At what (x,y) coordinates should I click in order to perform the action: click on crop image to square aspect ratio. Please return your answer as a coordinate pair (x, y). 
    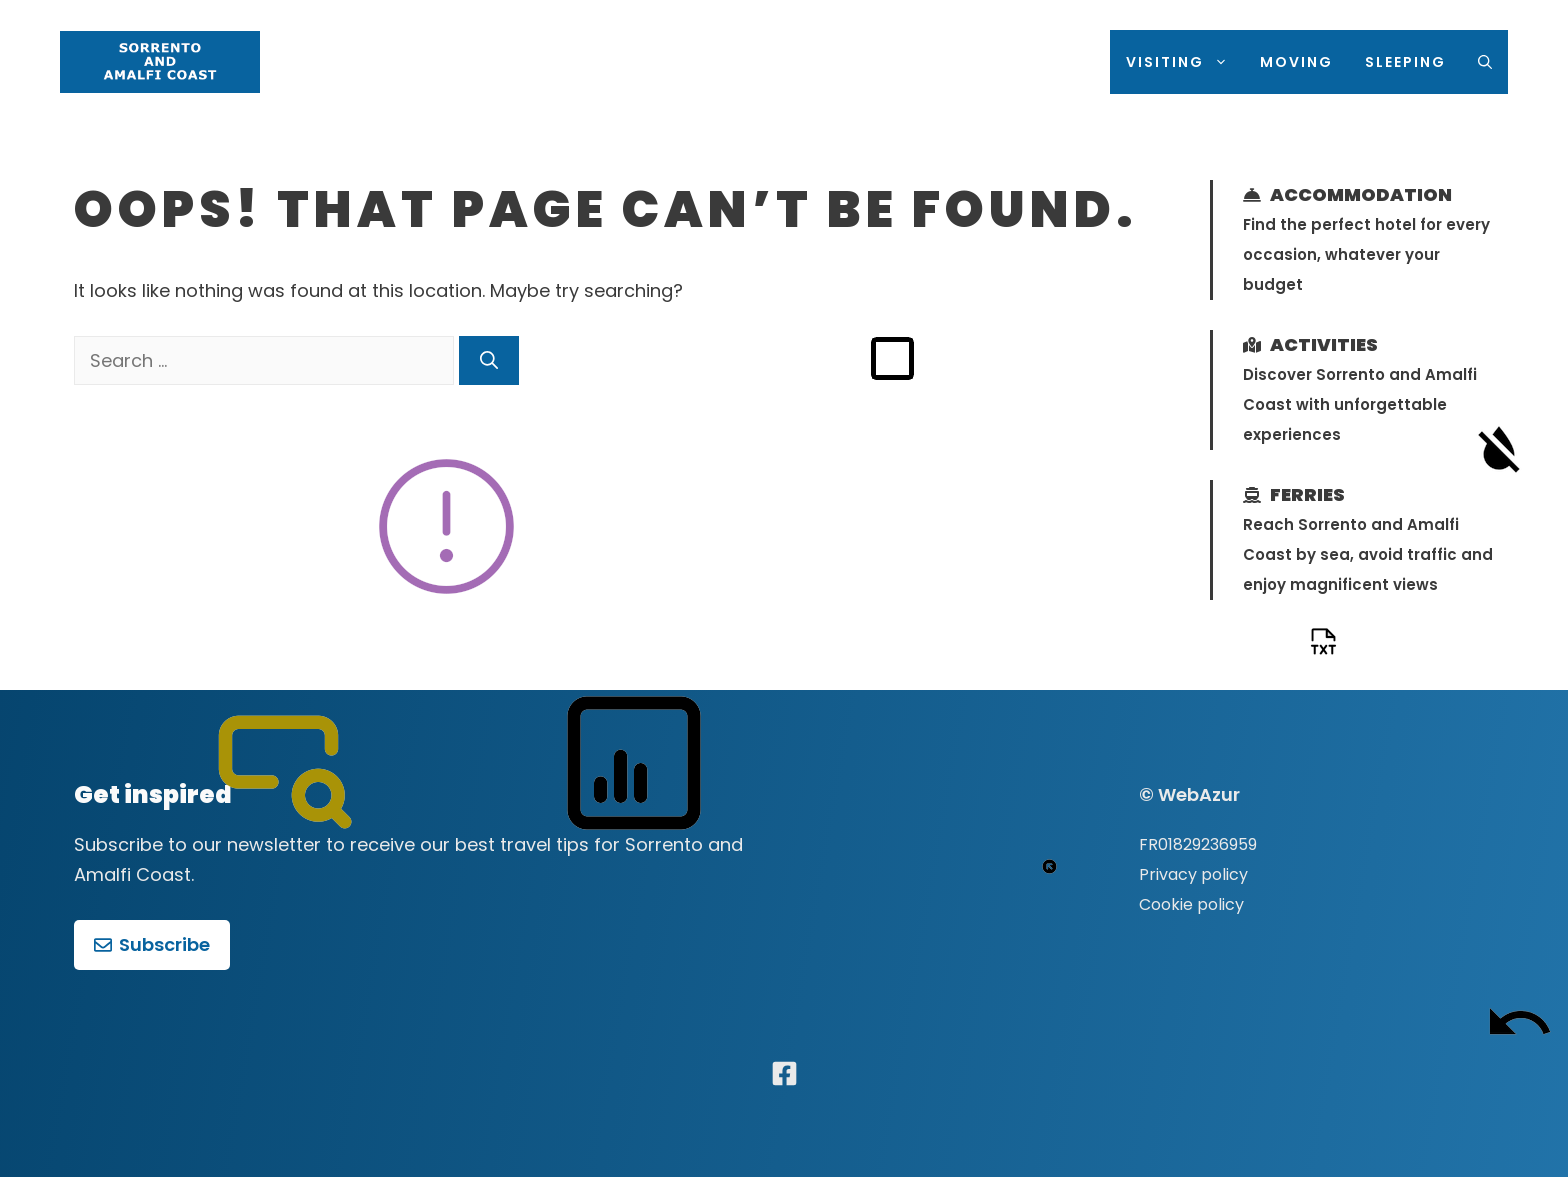
    Looking at the image, I should click on (892, 358).